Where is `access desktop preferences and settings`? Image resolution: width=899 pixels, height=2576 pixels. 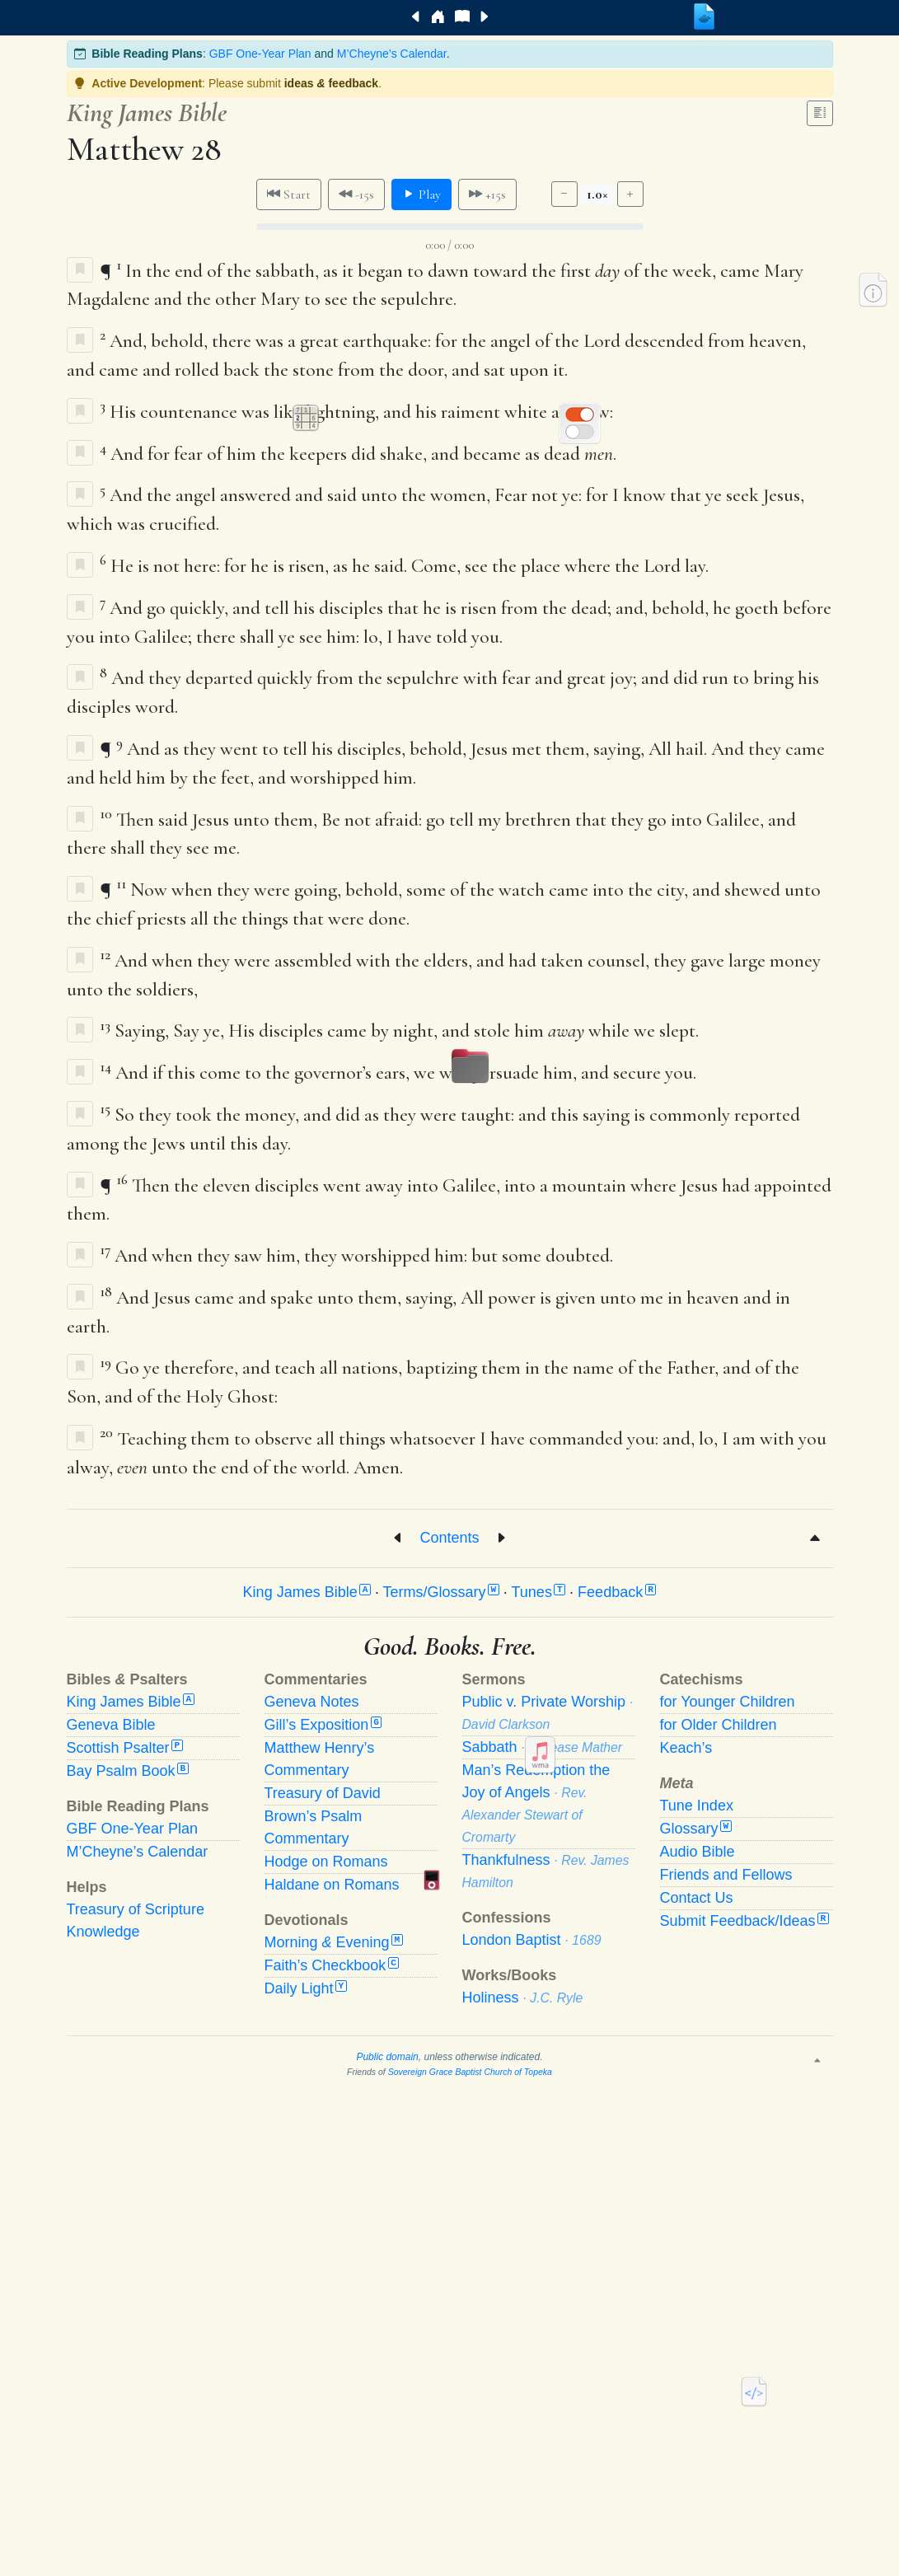 access desktop preferences and settings is located at coordinates (579, 423).